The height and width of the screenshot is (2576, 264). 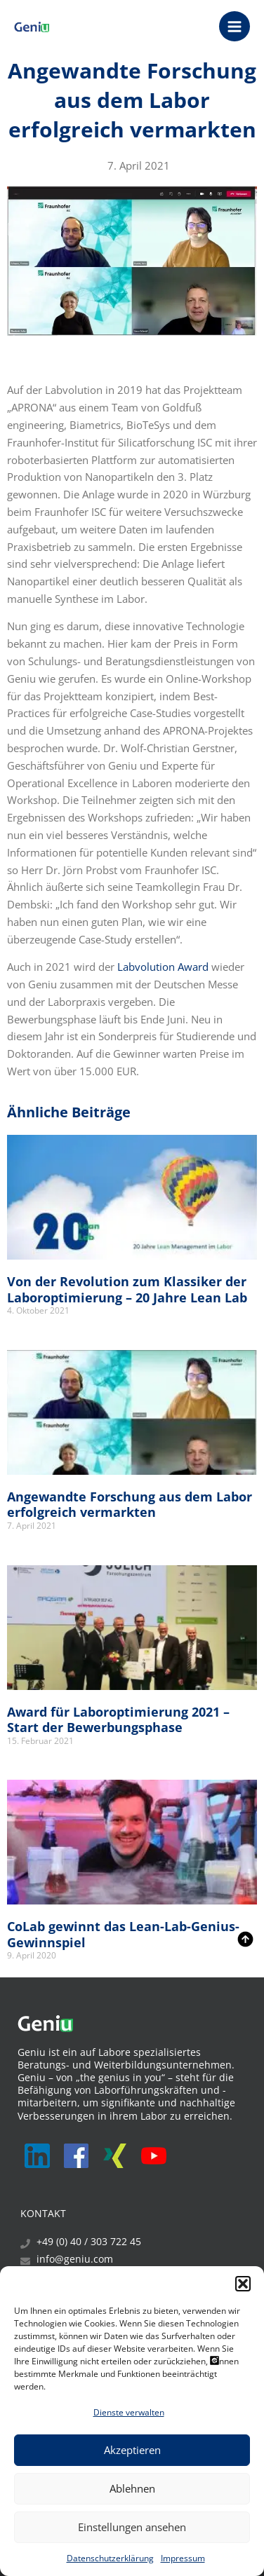 What do you see at coordinates (214, 2360) in the screenshot?
I see `access laundry or washing machine controls` at bounding box center [214, 2360].